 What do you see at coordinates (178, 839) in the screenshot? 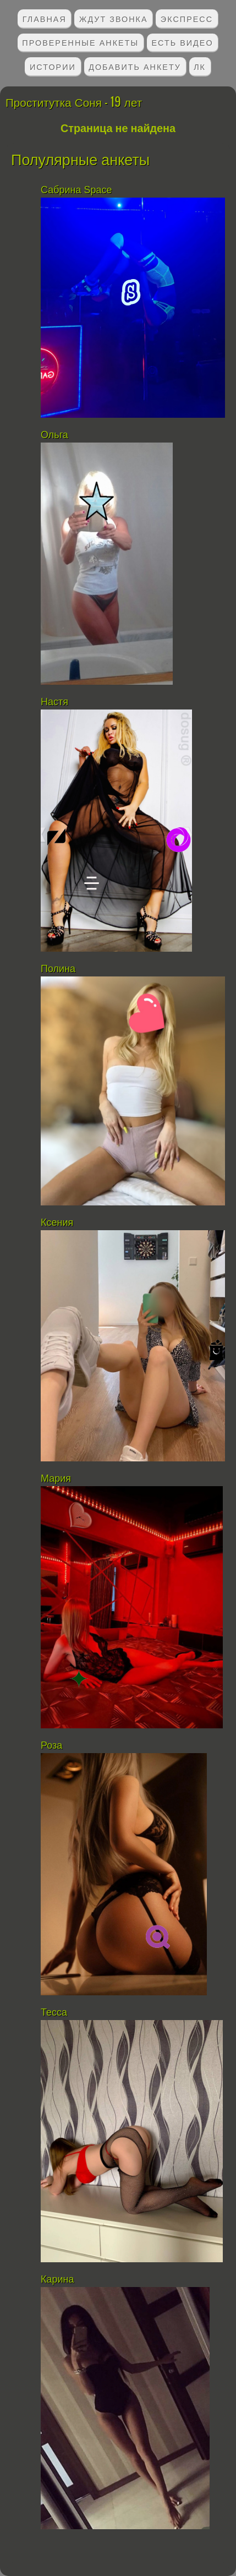
I see `activeloop brand logo` at bounding box center [178, 839].